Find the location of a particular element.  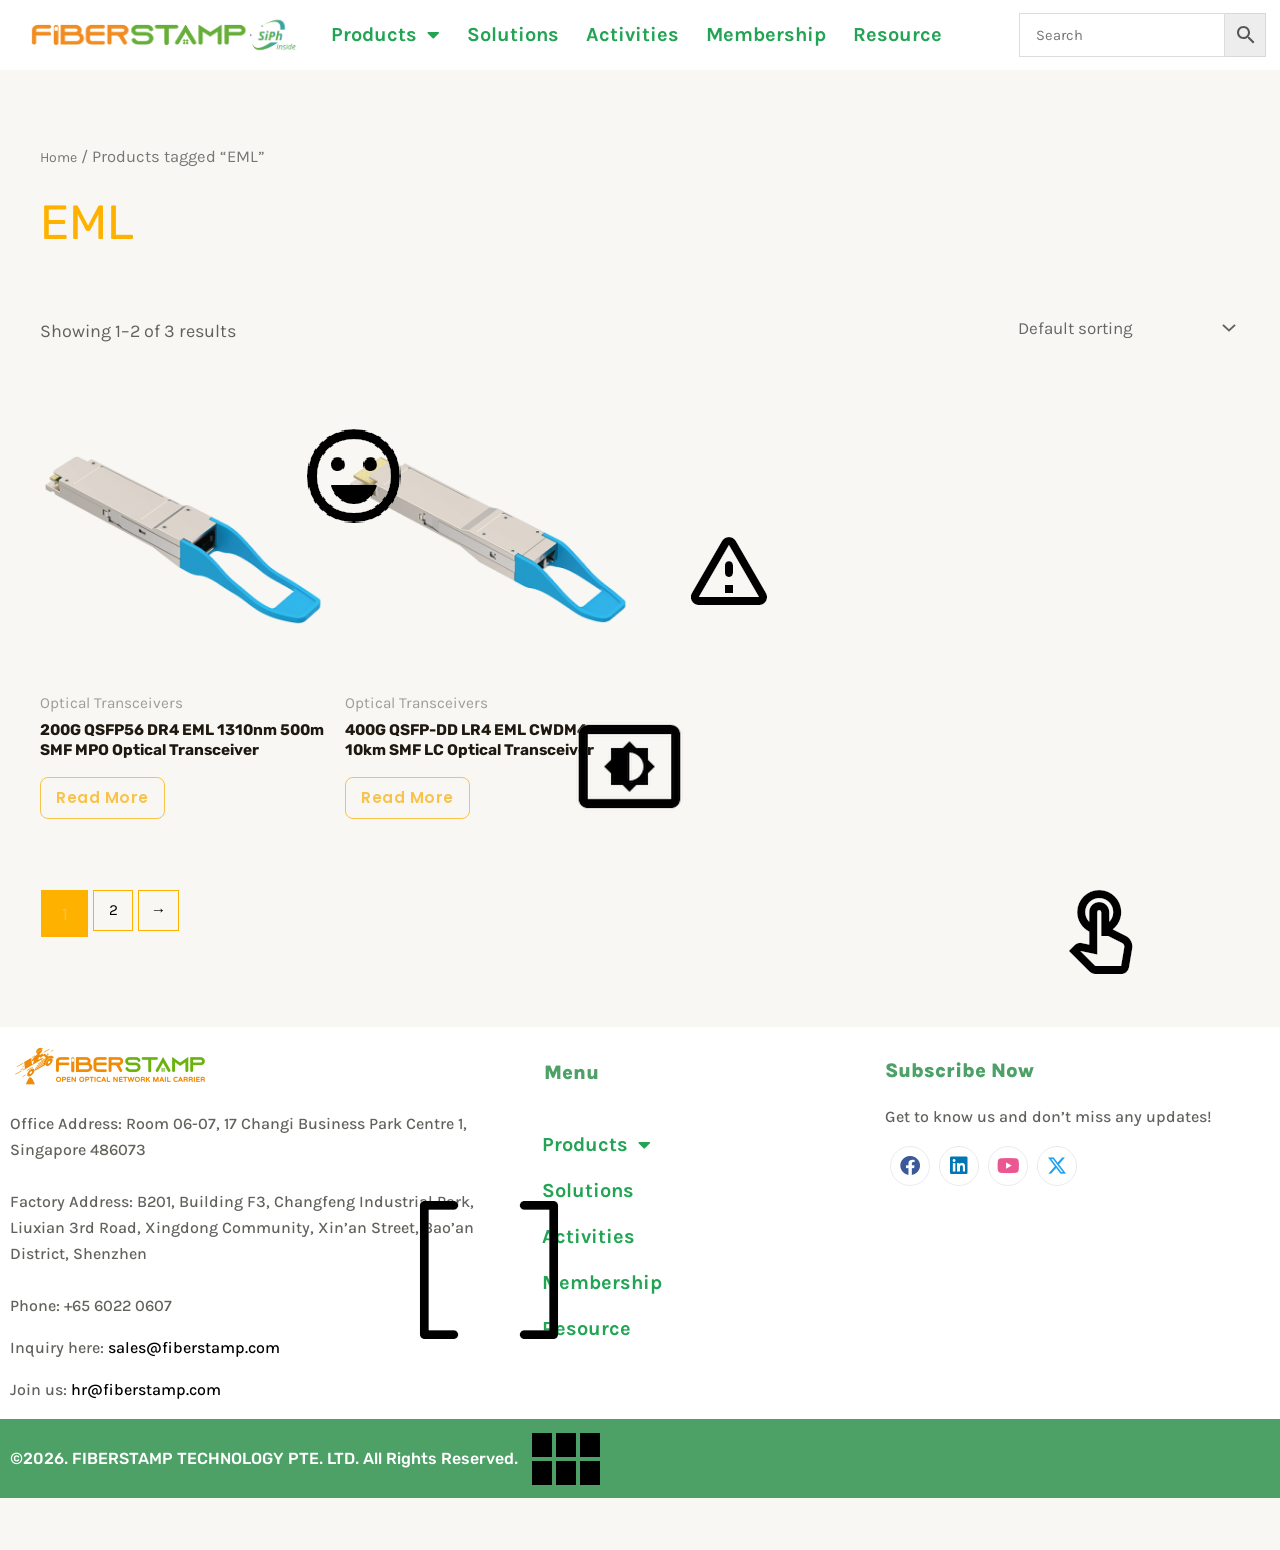

adjust display brightness settings is located at coordinates (629, 766).